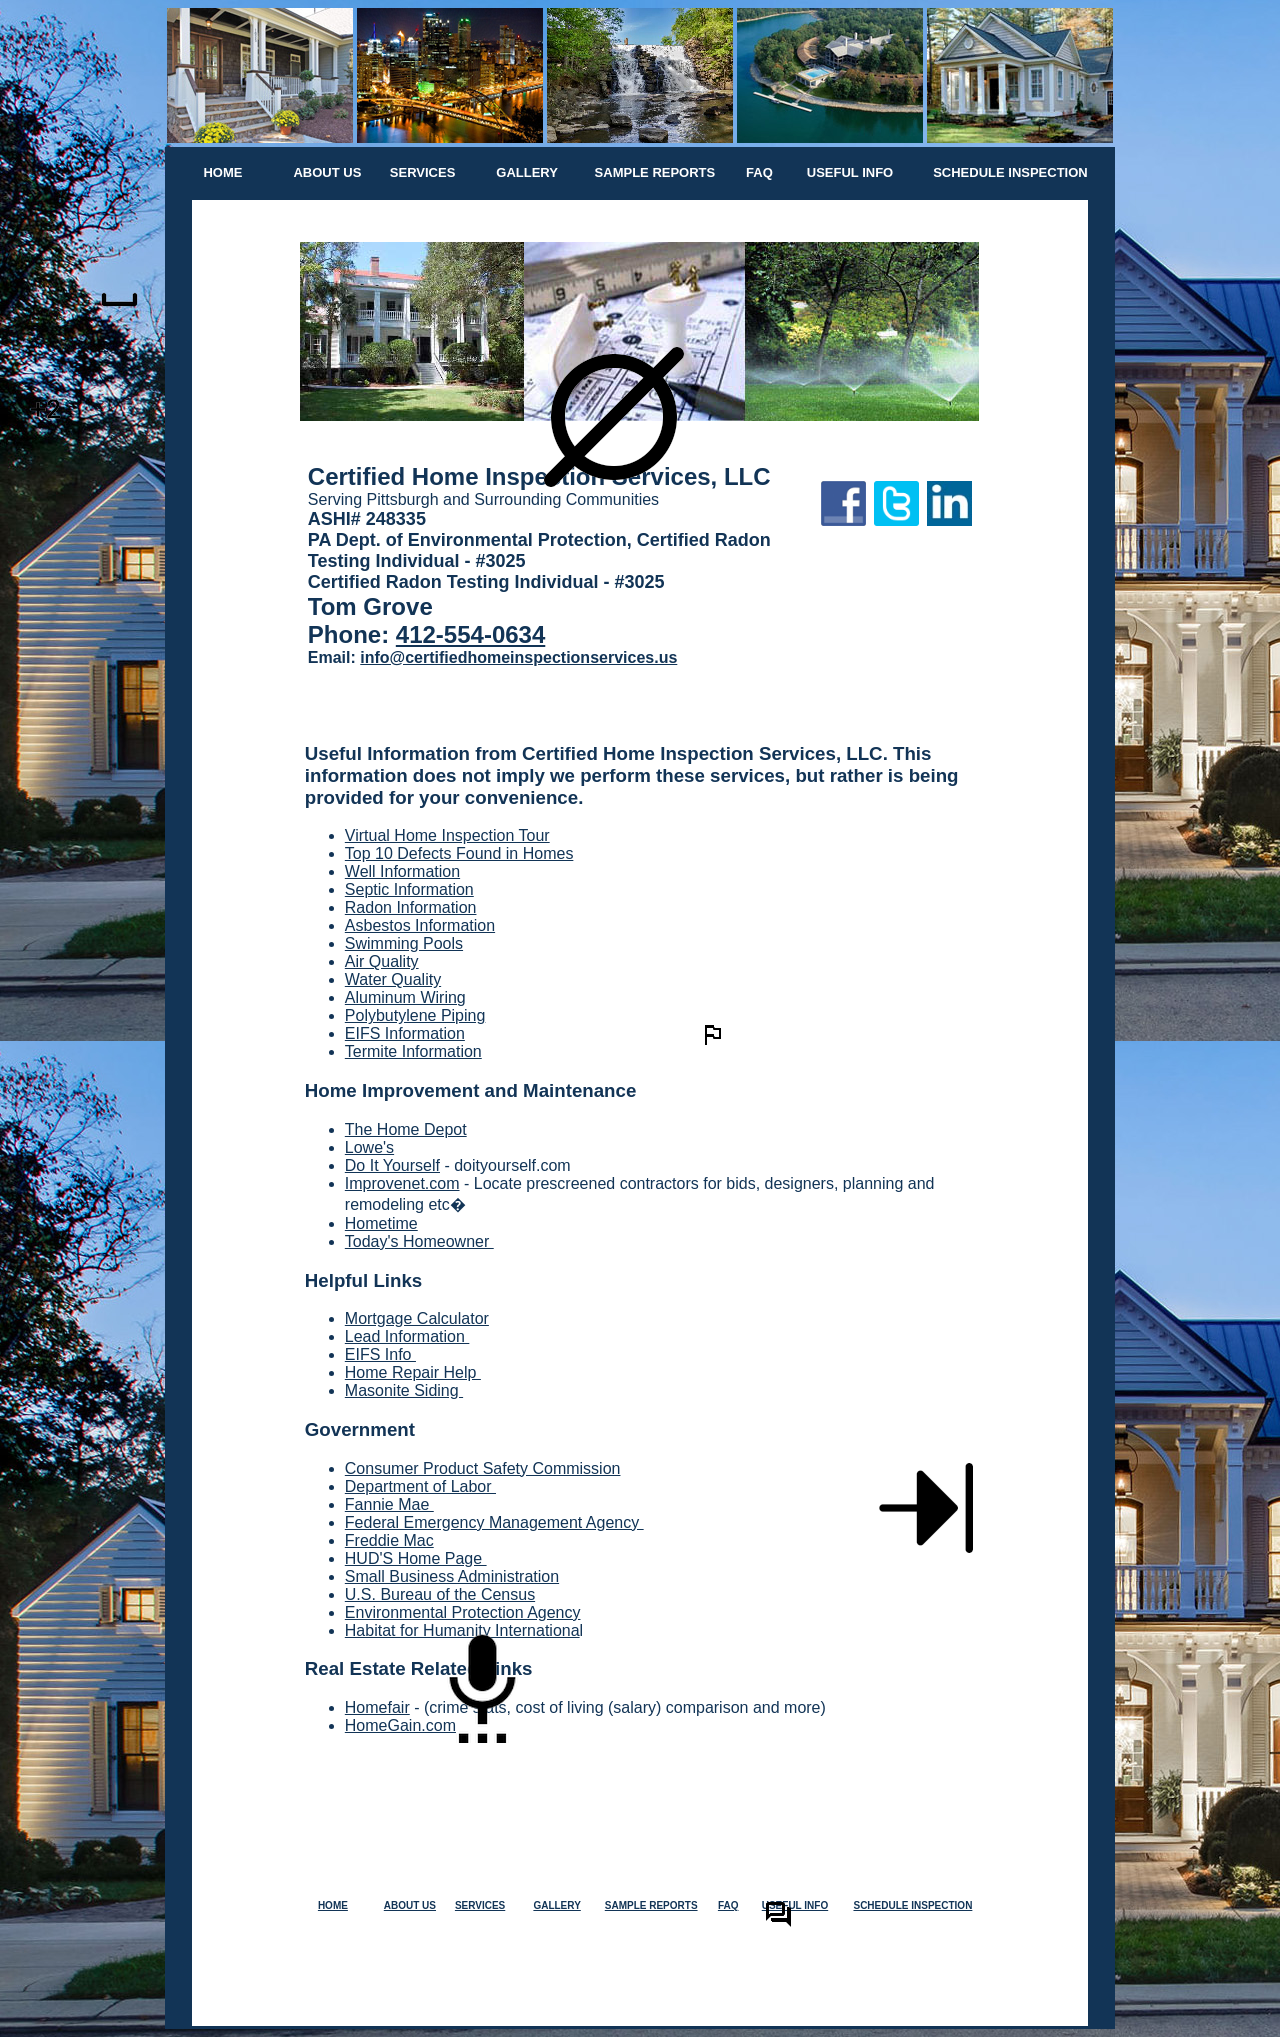  I want to click on flag or report content, so click(712, 1034).